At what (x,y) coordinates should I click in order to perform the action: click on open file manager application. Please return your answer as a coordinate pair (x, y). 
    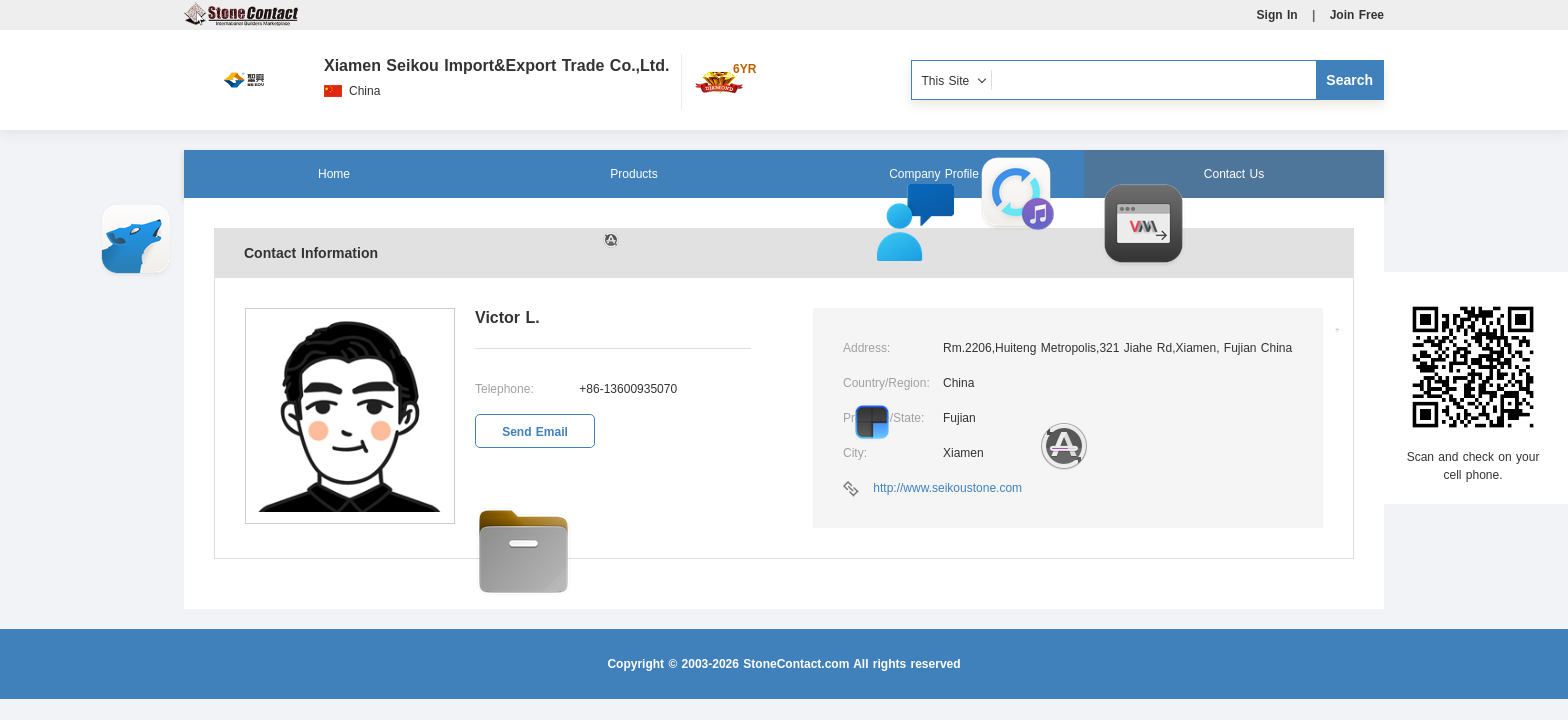
    Looking at the image, I should click on (523, 551).